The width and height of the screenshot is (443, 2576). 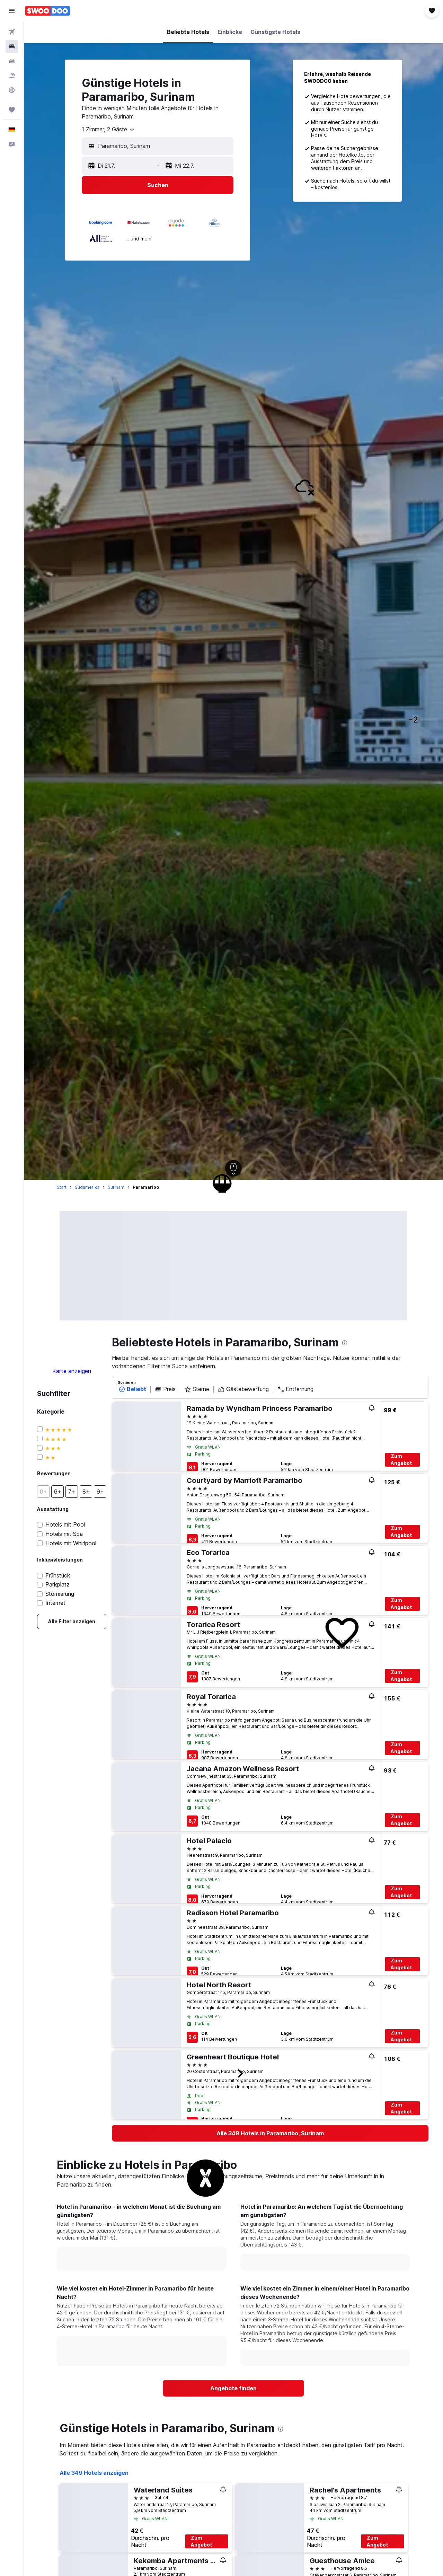 I want to click on disconnect from cloud storage, so click(x=304, y=486).